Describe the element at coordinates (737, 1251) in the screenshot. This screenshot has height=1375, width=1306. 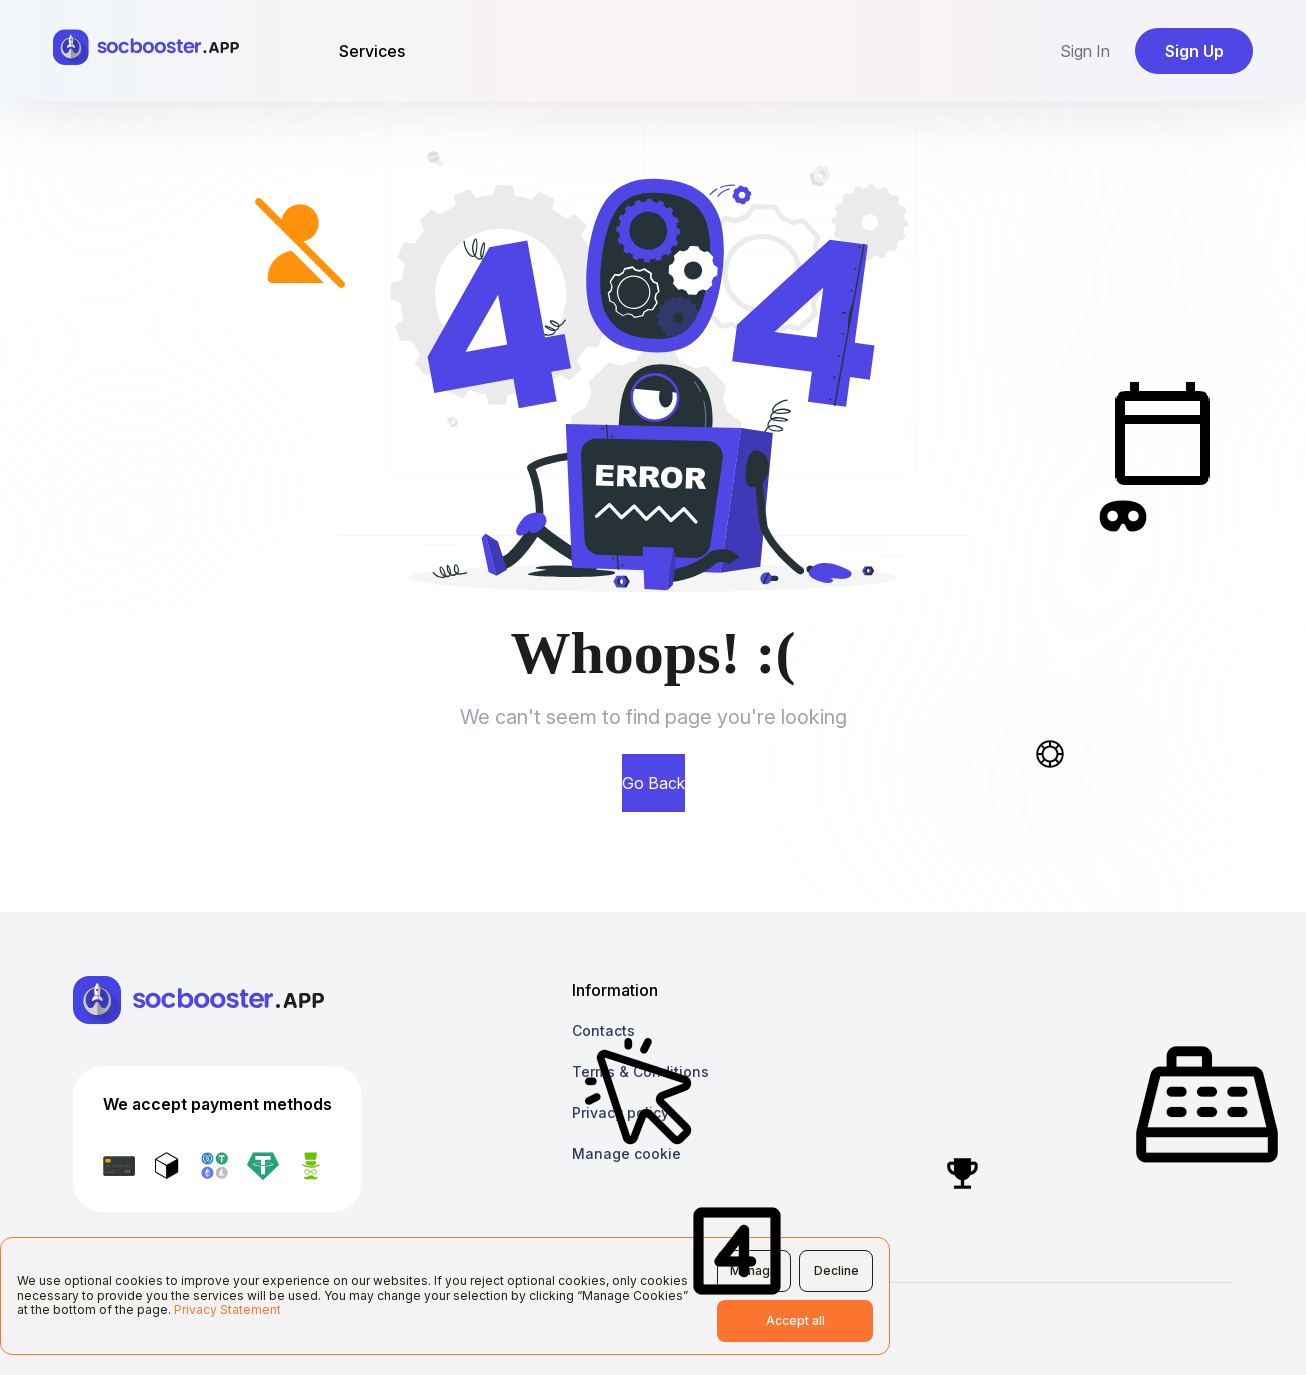
I see `select or navigate to item number four` at that location.